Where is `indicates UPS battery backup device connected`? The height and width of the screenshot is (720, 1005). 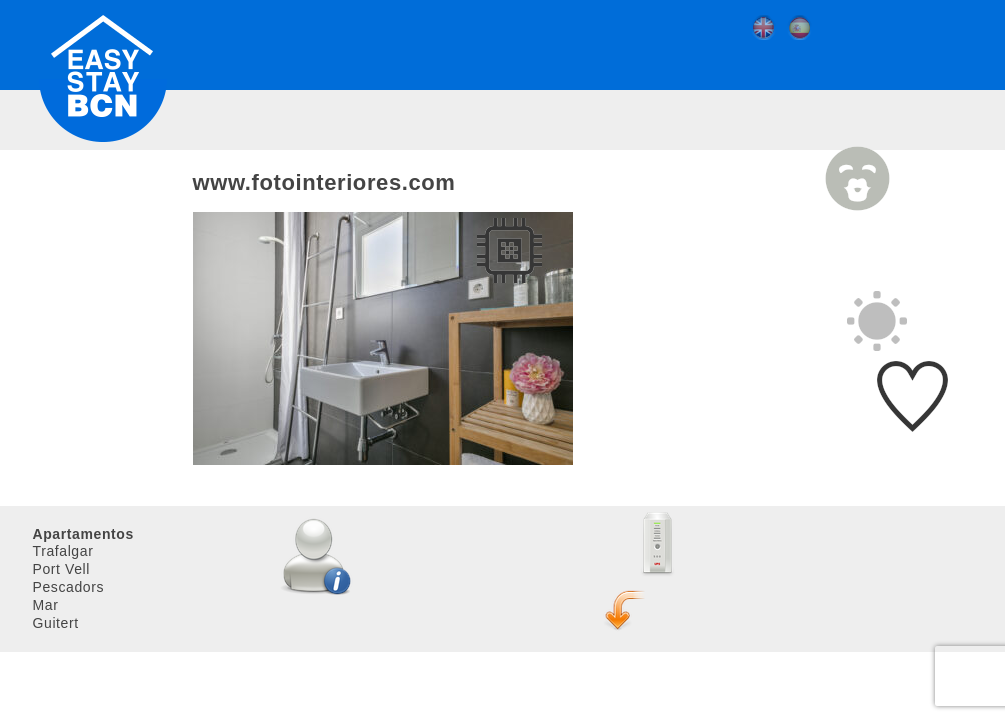
indicates UPS battery backup device connected is located at coordinates (657, 543).